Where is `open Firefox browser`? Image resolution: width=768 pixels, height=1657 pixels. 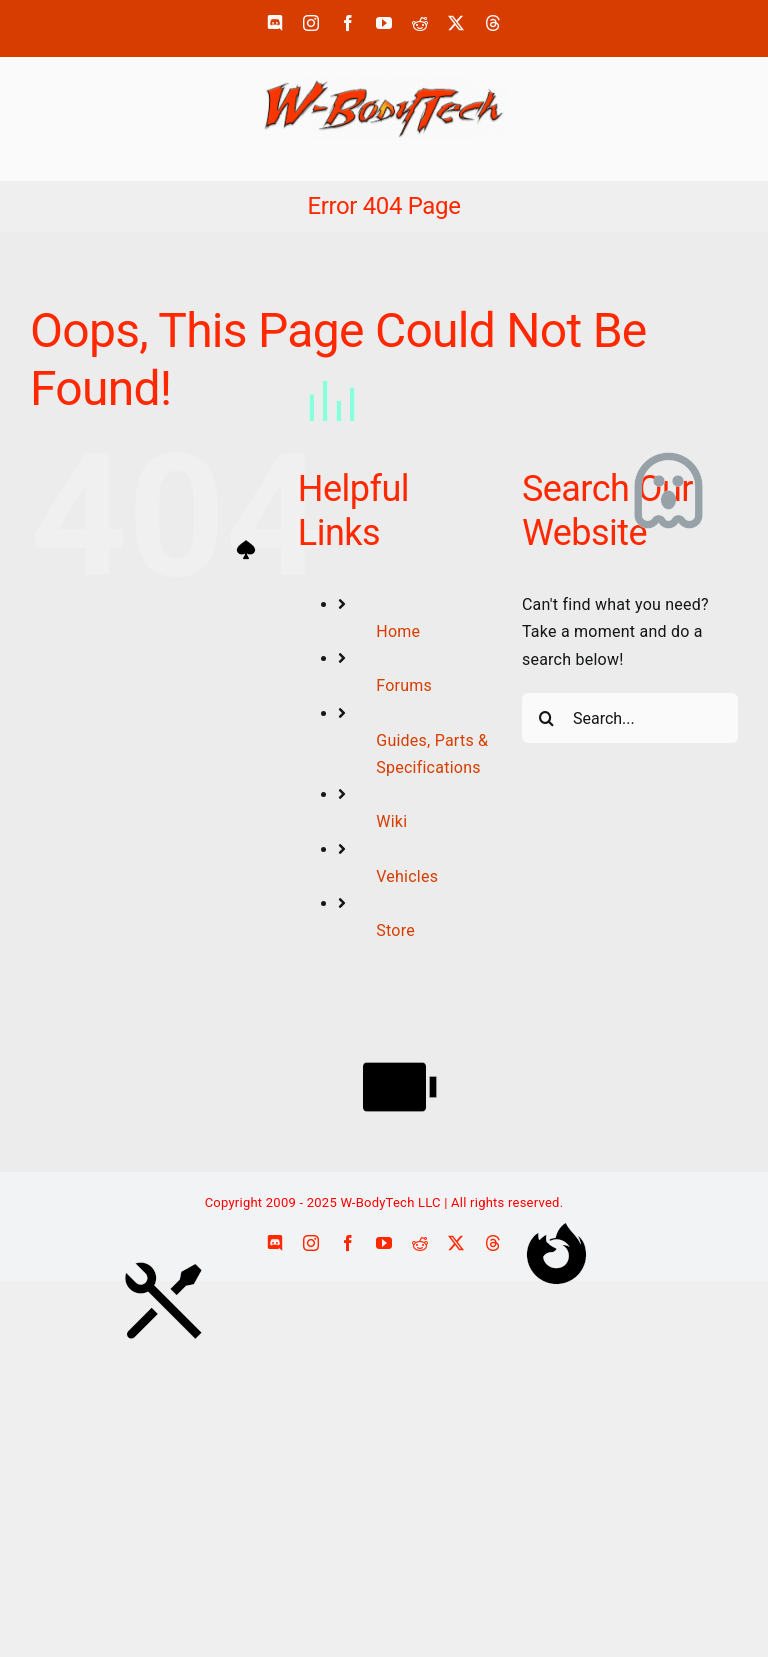 open Firefox browser is located at coordinates (556, 1254).